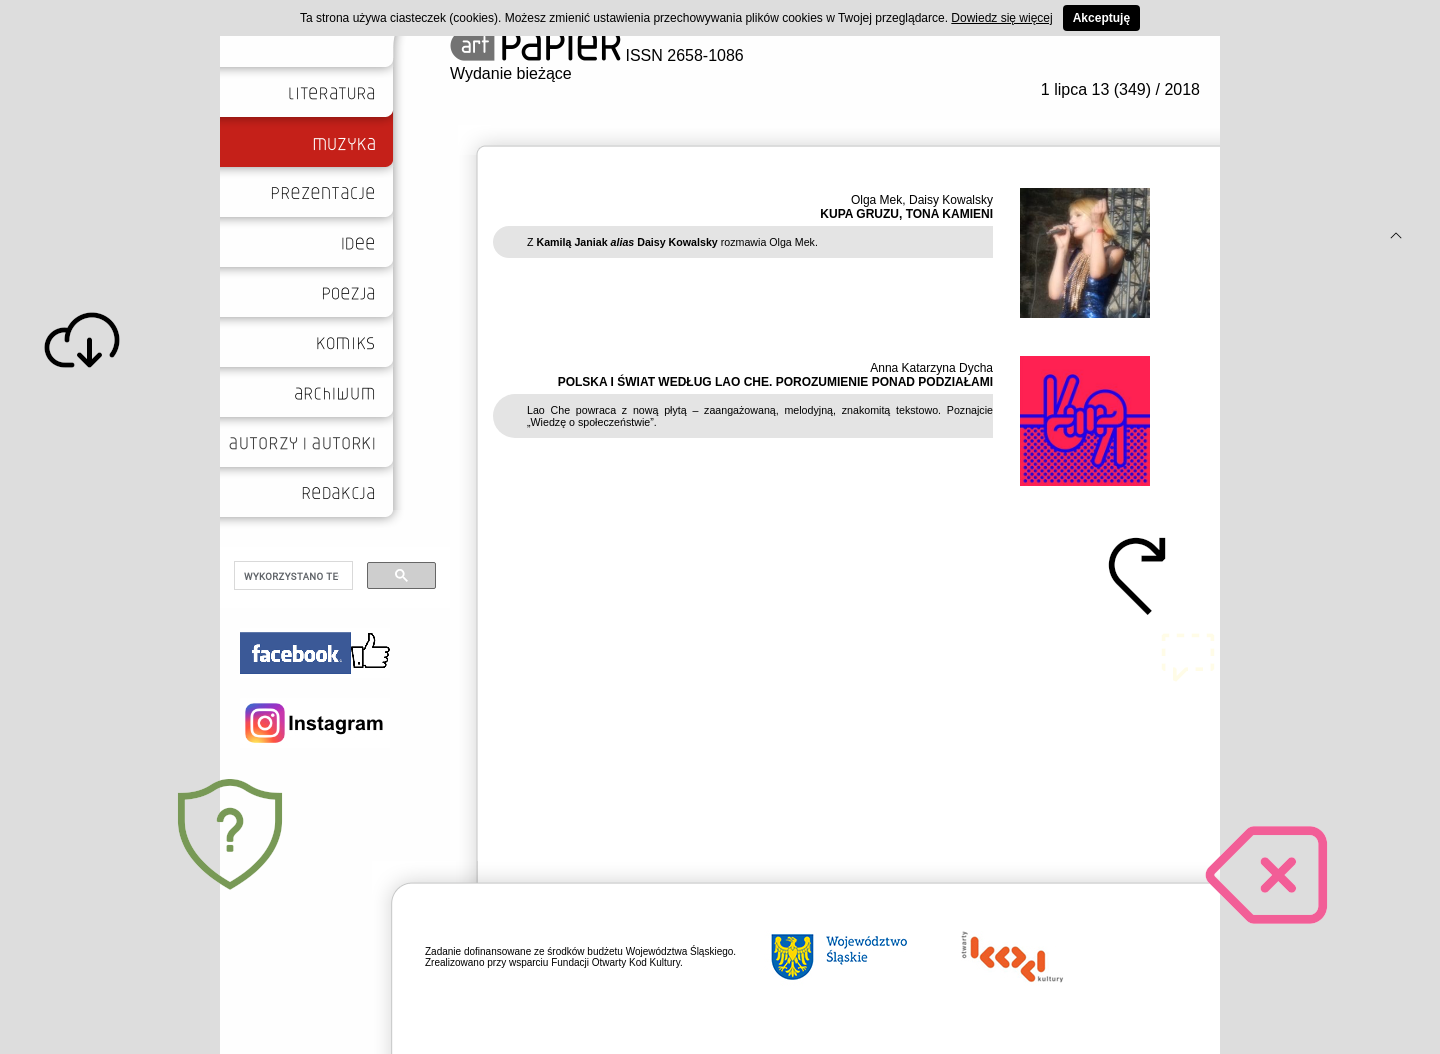 The image size is (1440, 1054). Describe the element at coordinates (1396, 236) in the screenshot. I see `collapse or minimize a section` at that location.